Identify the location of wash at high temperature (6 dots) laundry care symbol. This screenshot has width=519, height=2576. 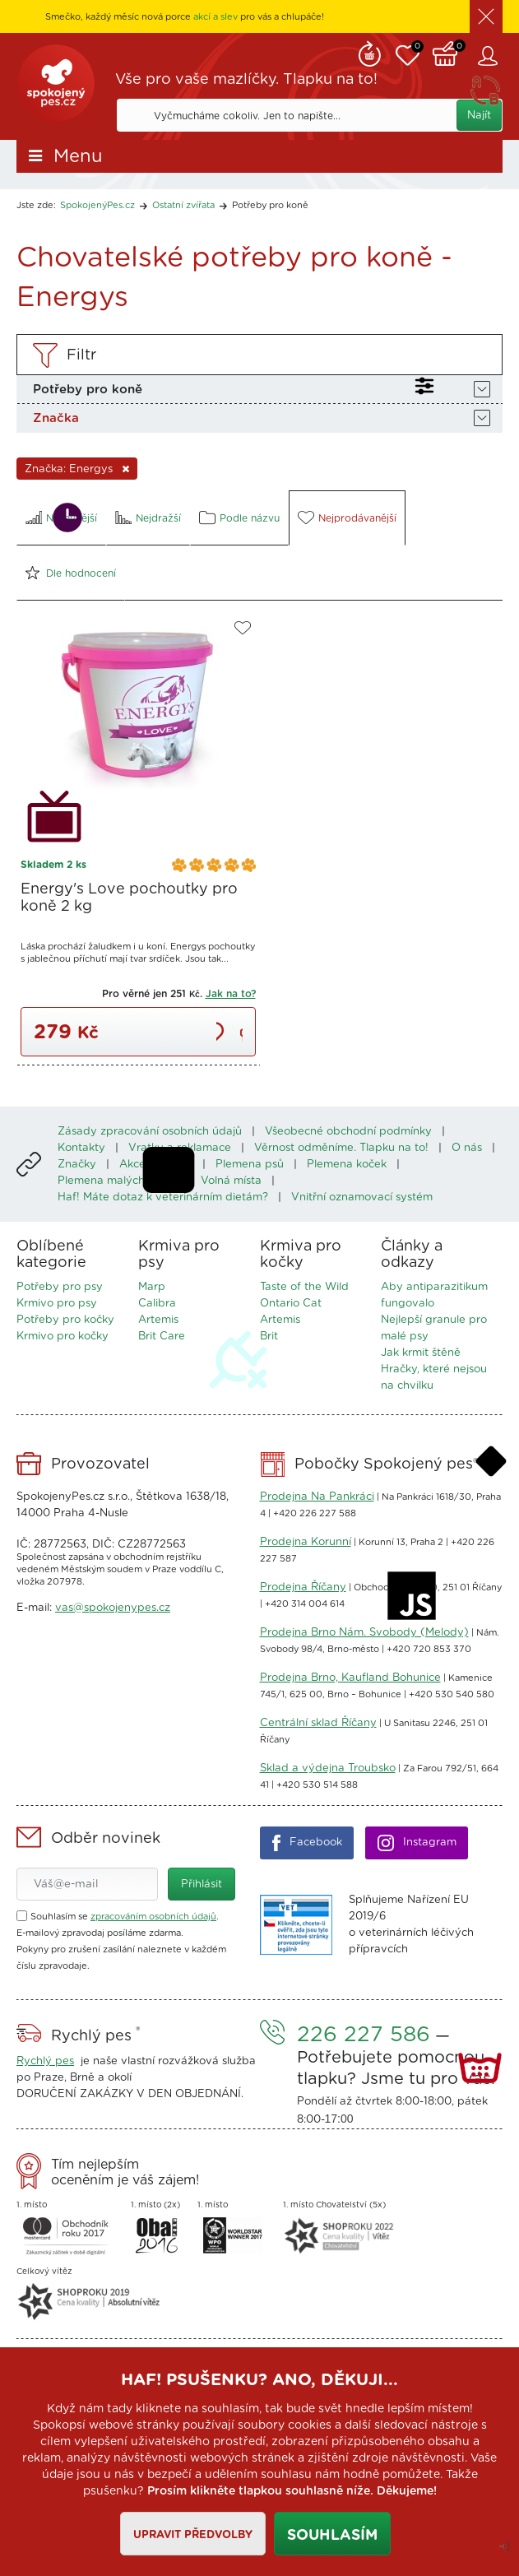
(480, 2068).